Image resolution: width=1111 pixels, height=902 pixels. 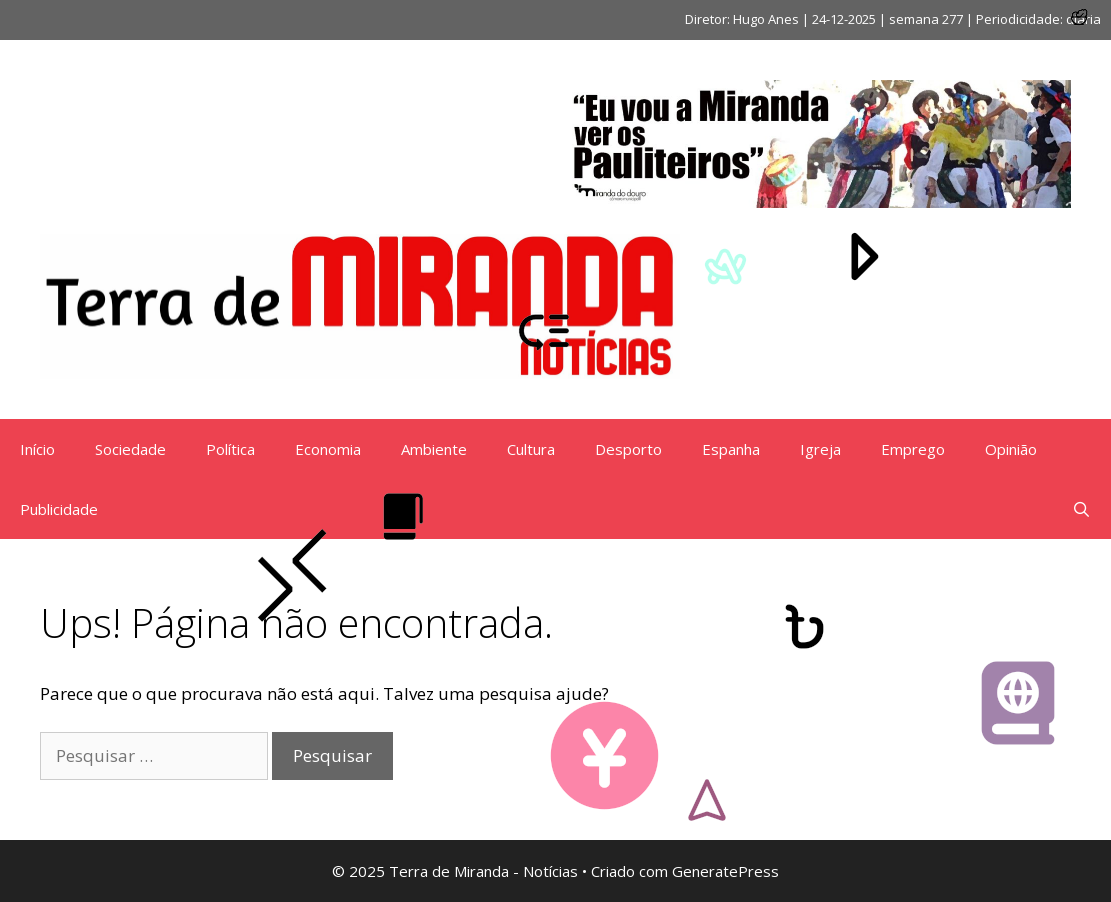 What do you see at coordinates (707, 800) in the screenshot?
I see `navigate to current direction` at bounding box center [707, 800].